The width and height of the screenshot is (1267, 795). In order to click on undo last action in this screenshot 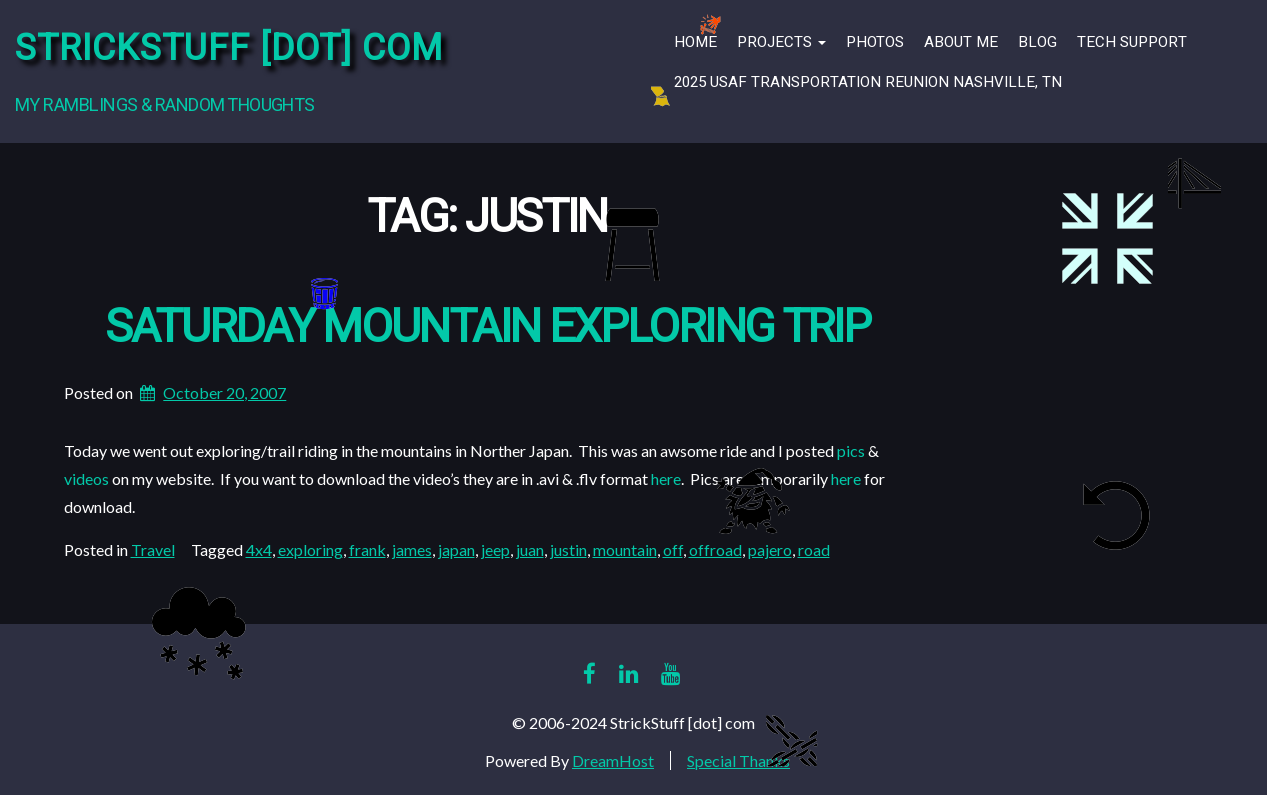, I will do `click(1116, 515)`.